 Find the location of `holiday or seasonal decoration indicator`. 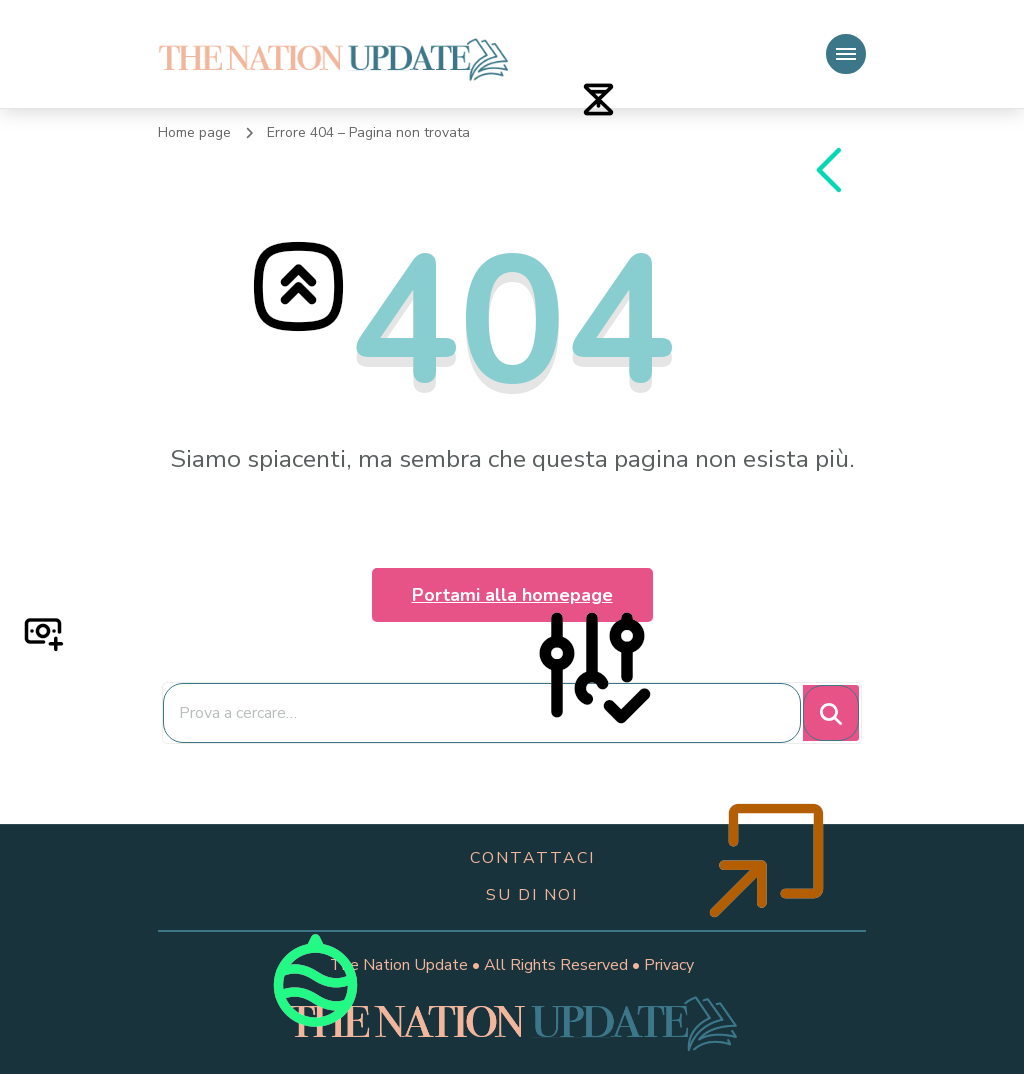

holiday or seasonal decoration indicator is located at coordinates (315, 980).